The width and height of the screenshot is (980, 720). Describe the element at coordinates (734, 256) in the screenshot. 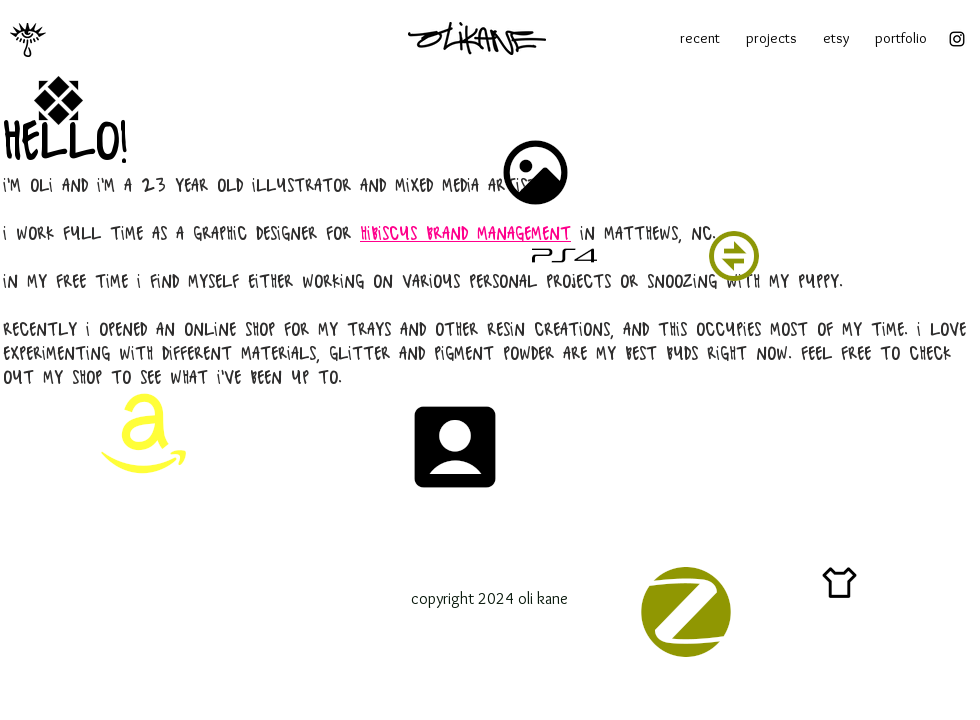

I see `exchange or convert currency` at that location.